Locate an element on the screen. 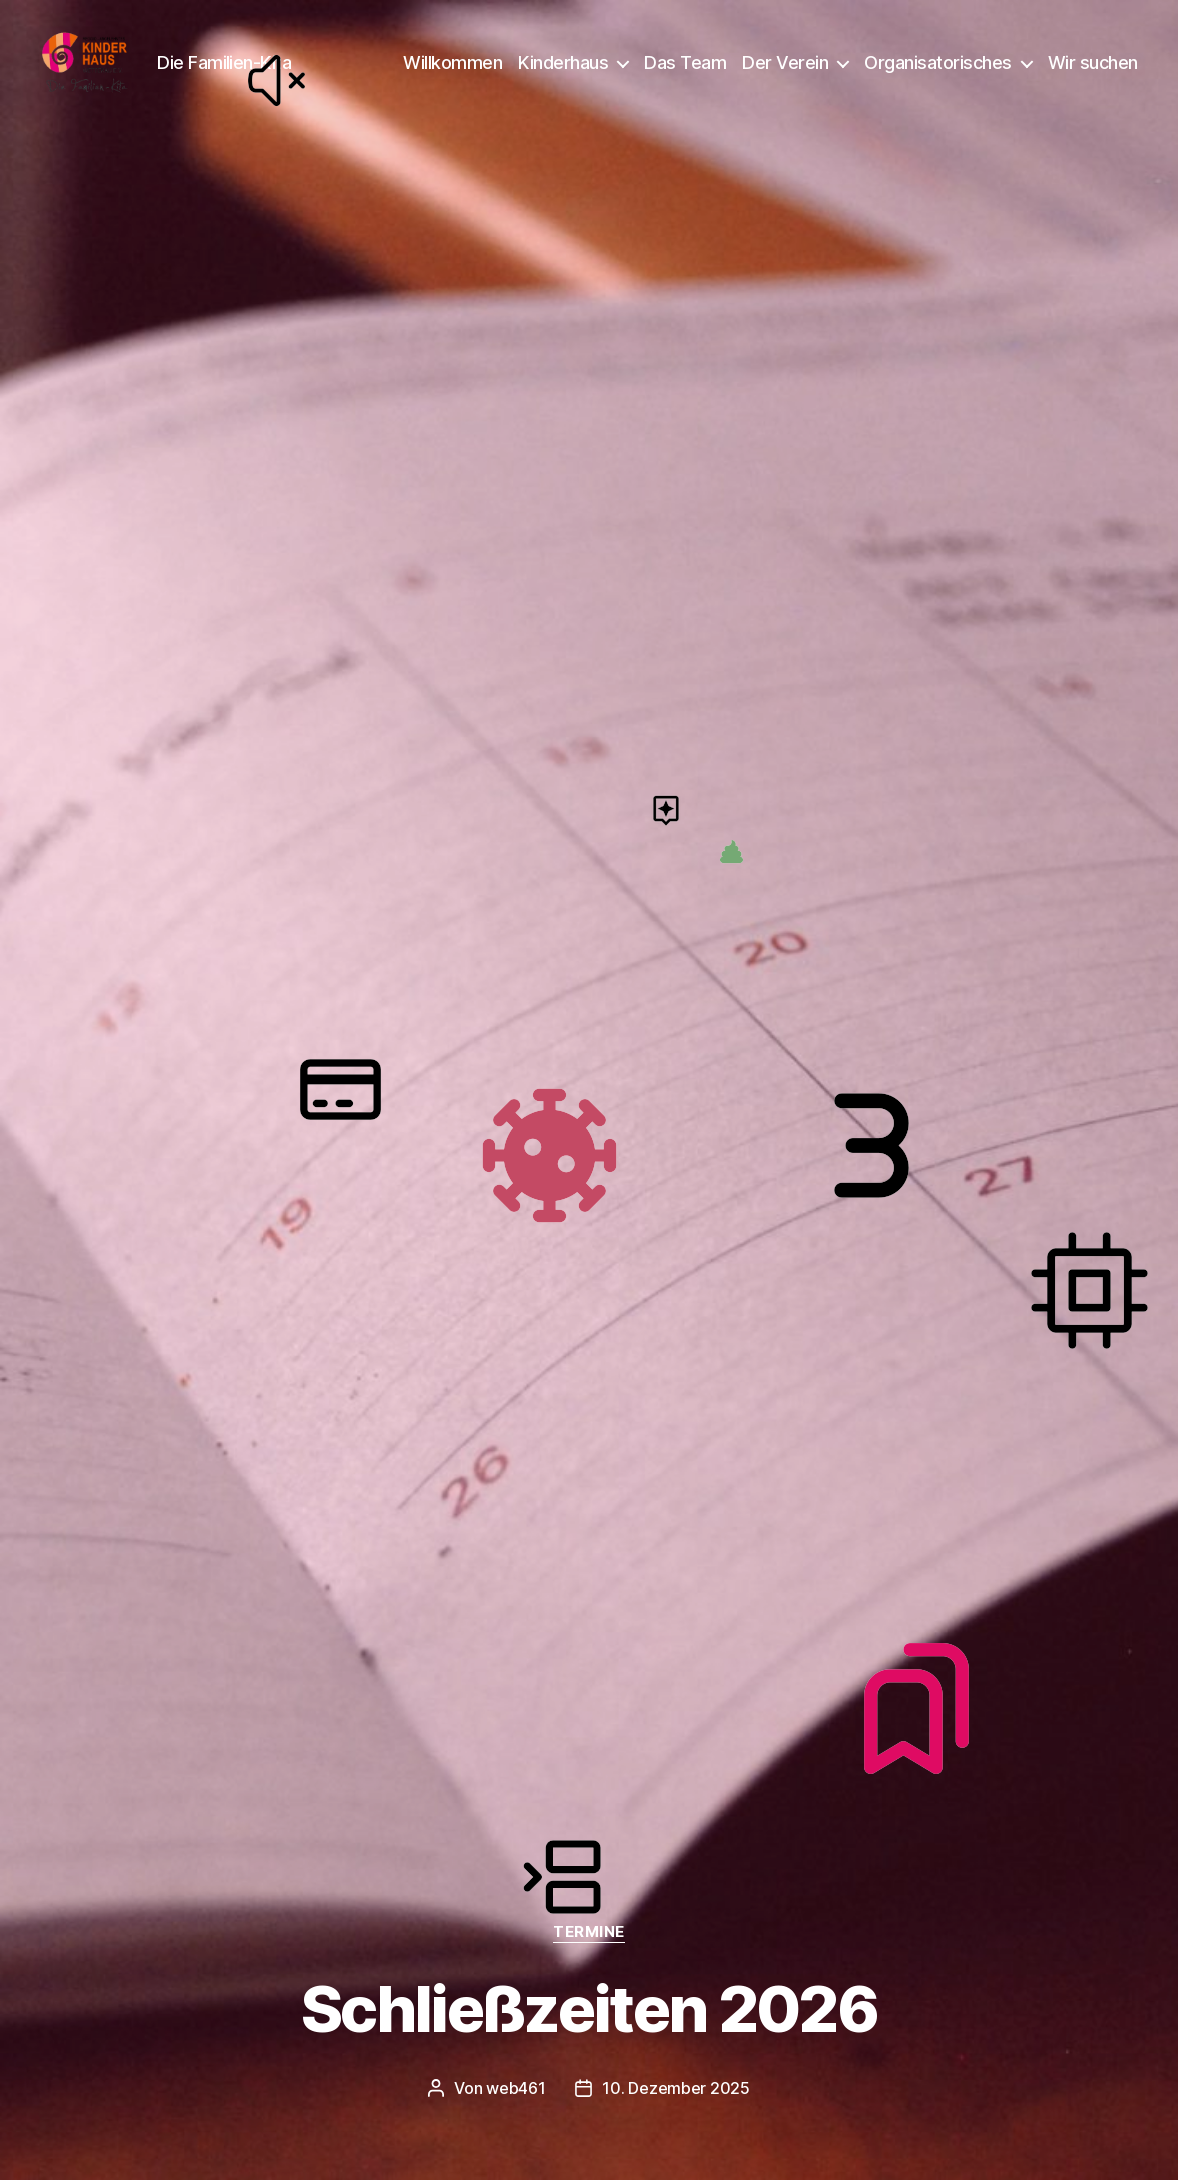  manage payment methods is located at coordinates (340, 1089).